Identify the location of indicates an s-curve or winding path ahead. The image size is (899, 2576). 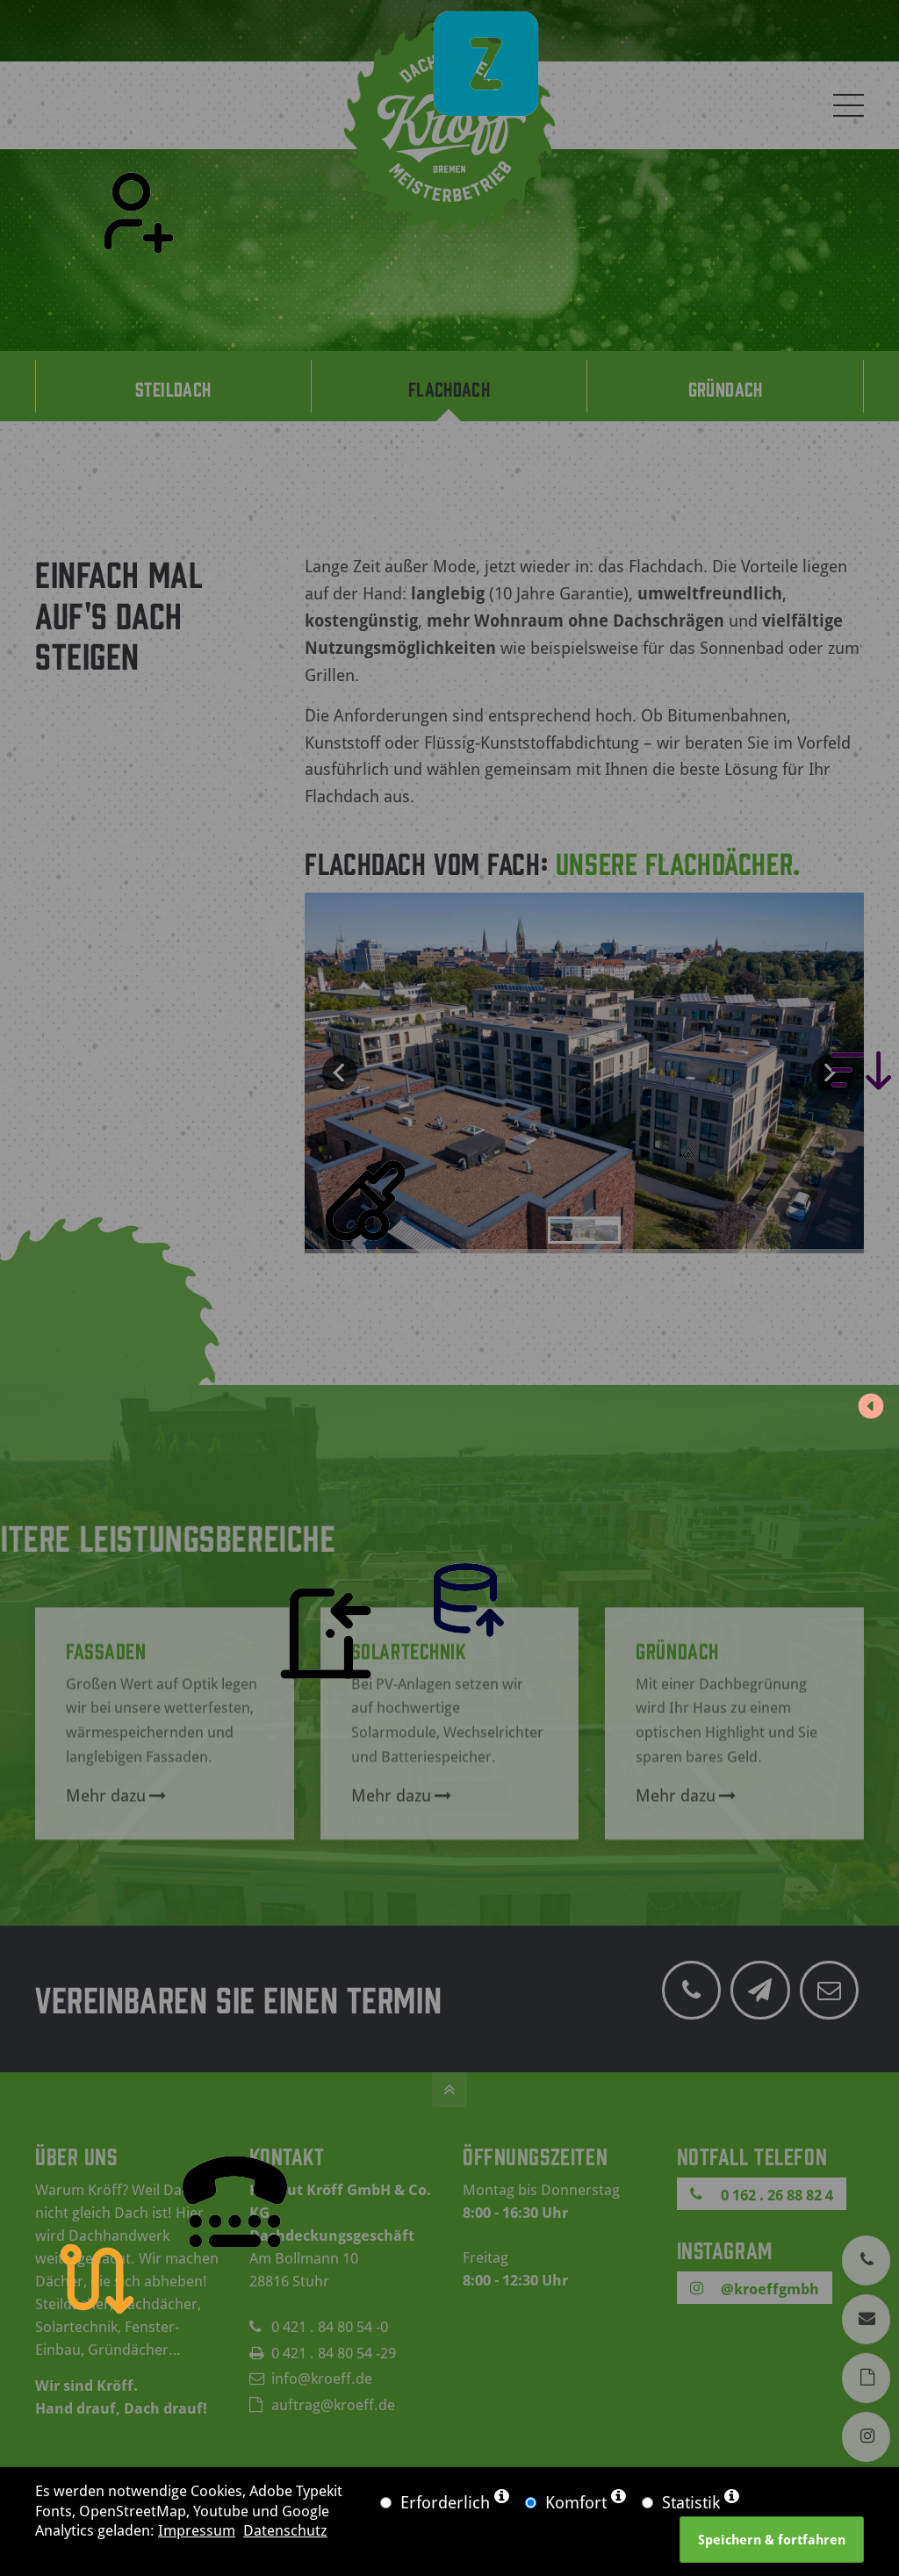
(95, 2278).